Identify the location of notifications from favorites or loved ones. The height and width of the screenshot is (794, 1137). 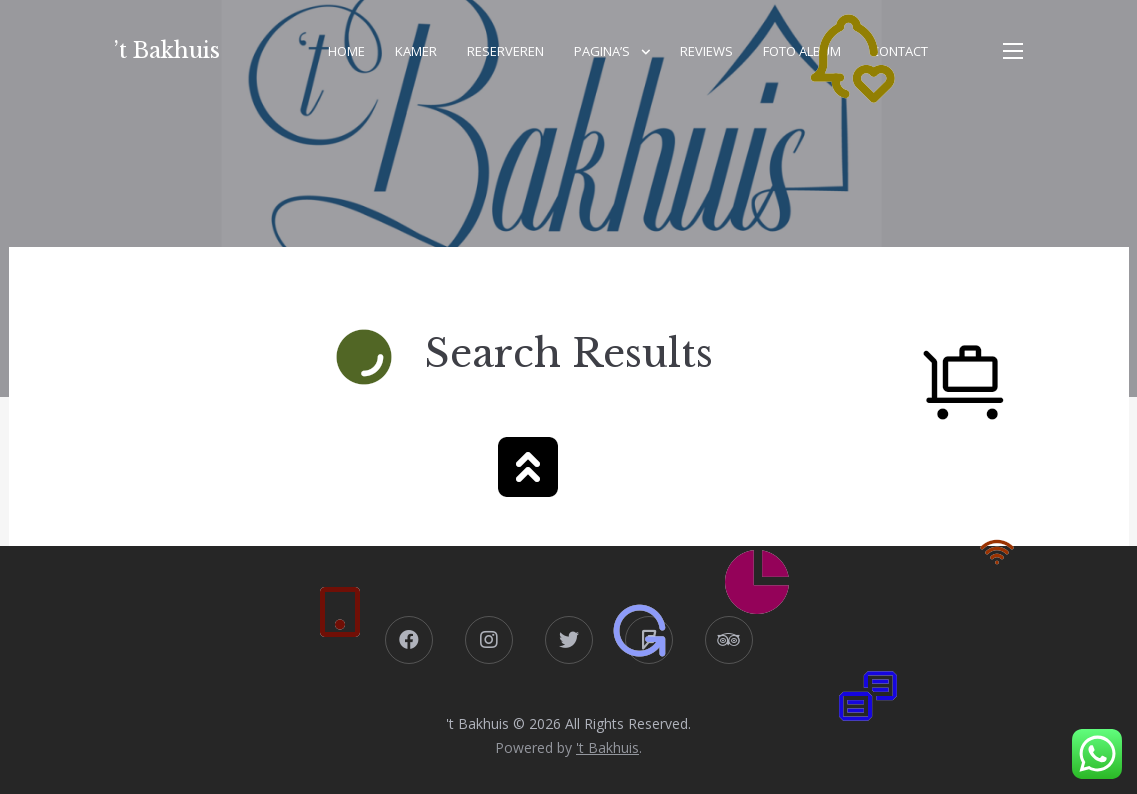
(848, 56).